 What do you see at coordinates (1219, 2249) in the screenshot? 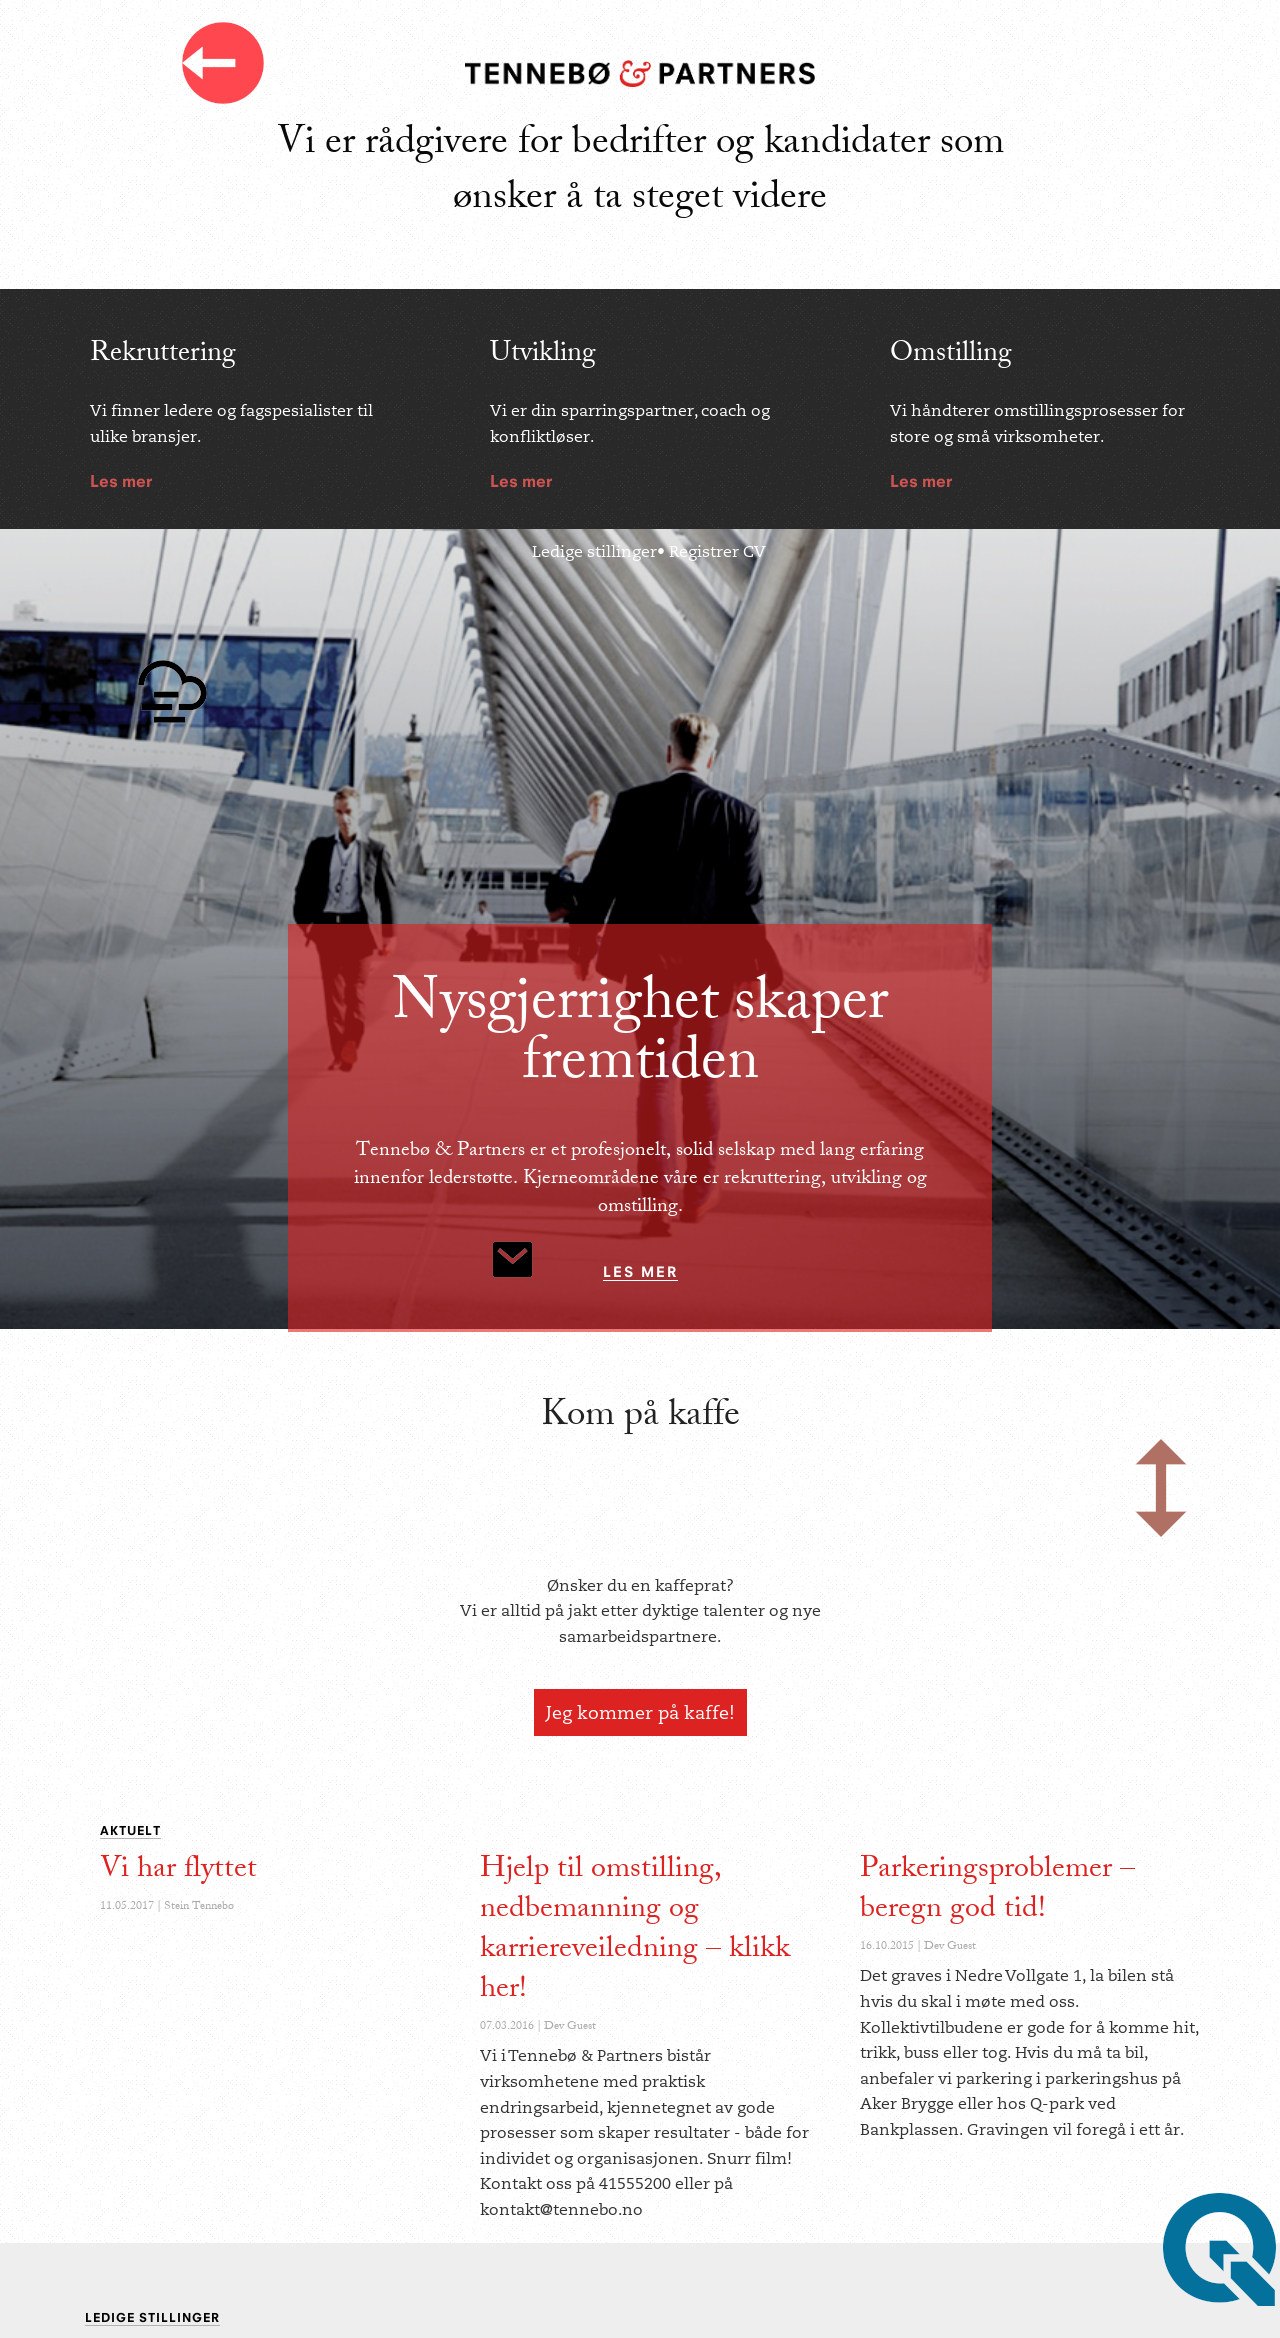
I see `open QGIS geographic information system application` at bounding box center [1219, 2249].